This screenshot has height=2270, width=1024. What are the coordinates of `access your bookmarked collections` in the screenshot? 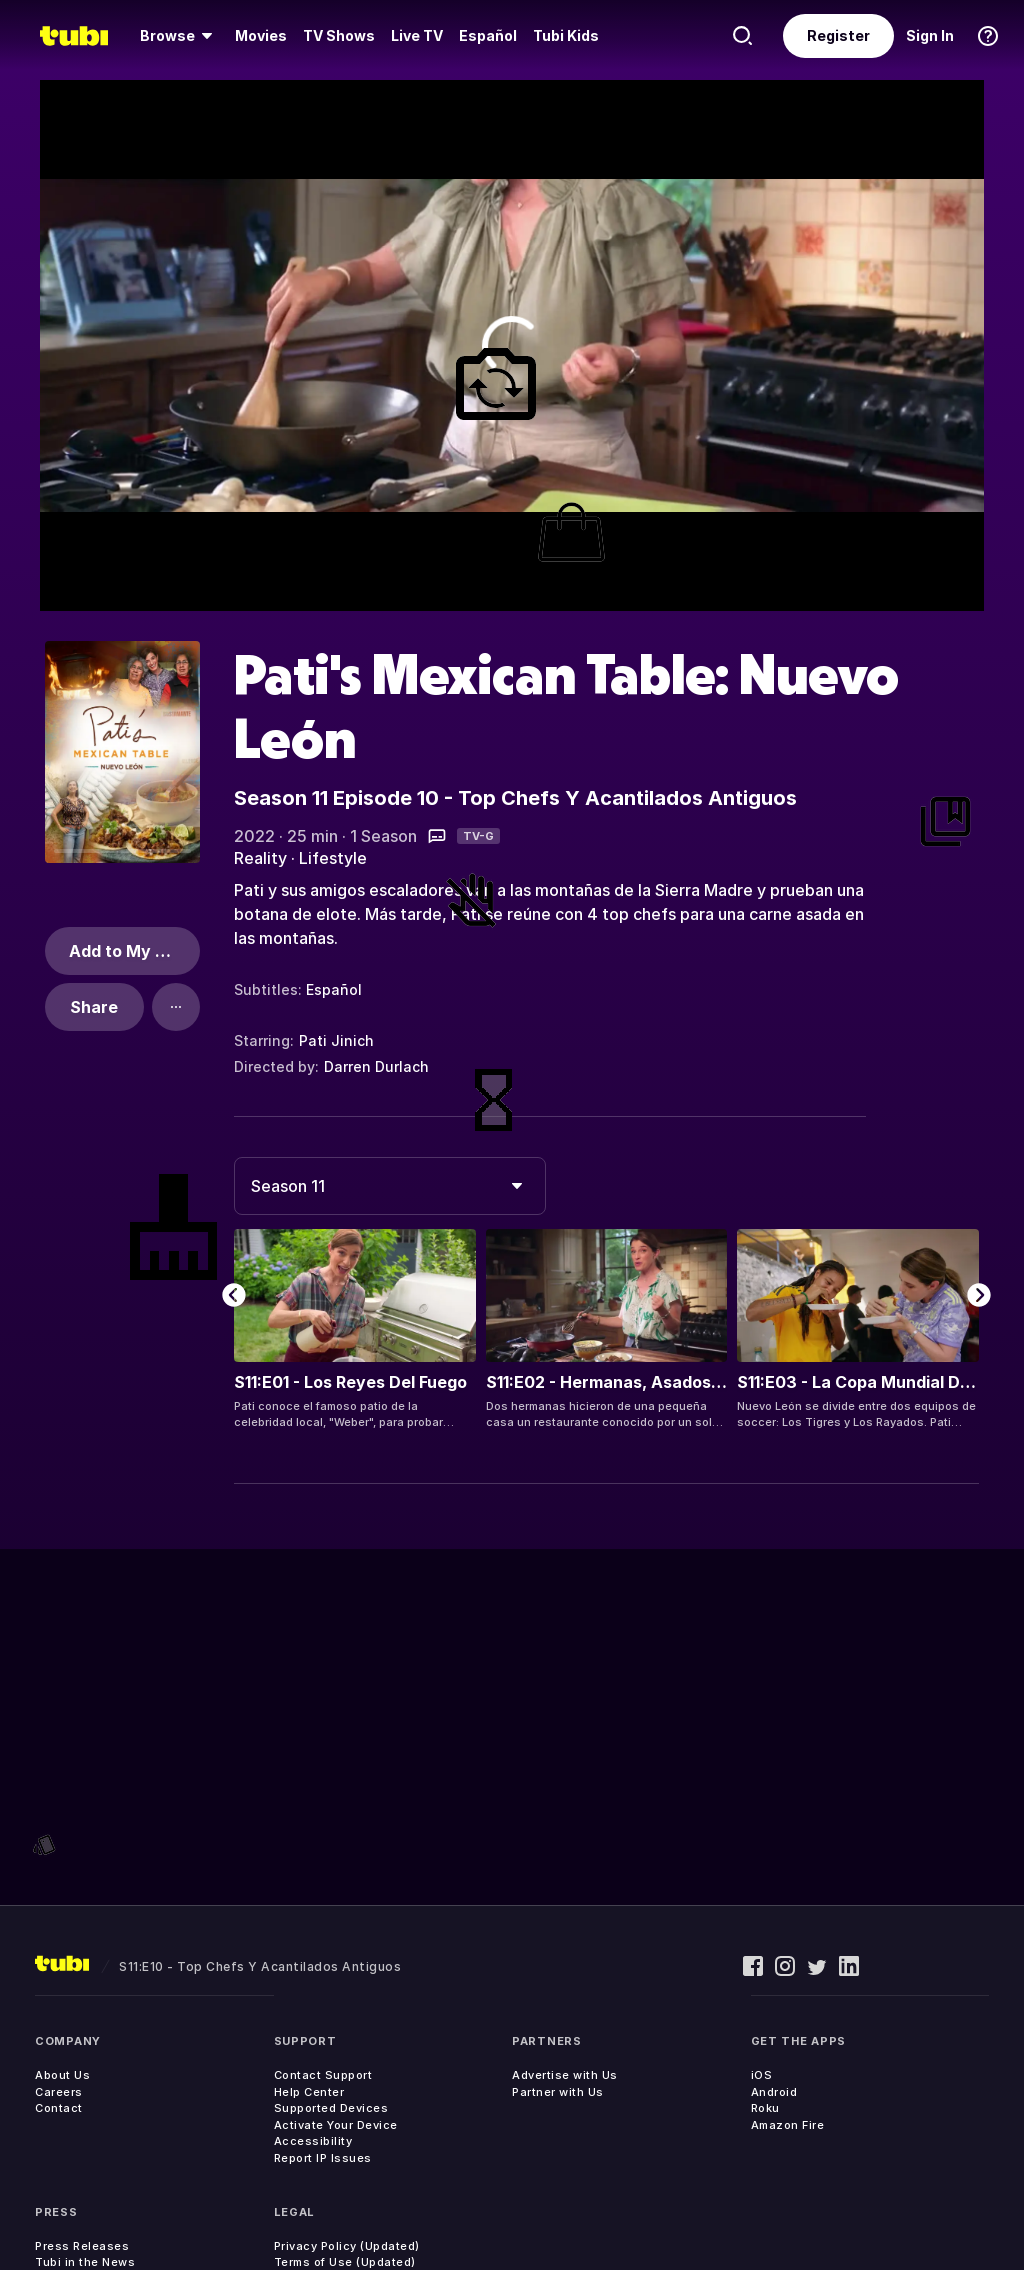 It's located at (945, 821).